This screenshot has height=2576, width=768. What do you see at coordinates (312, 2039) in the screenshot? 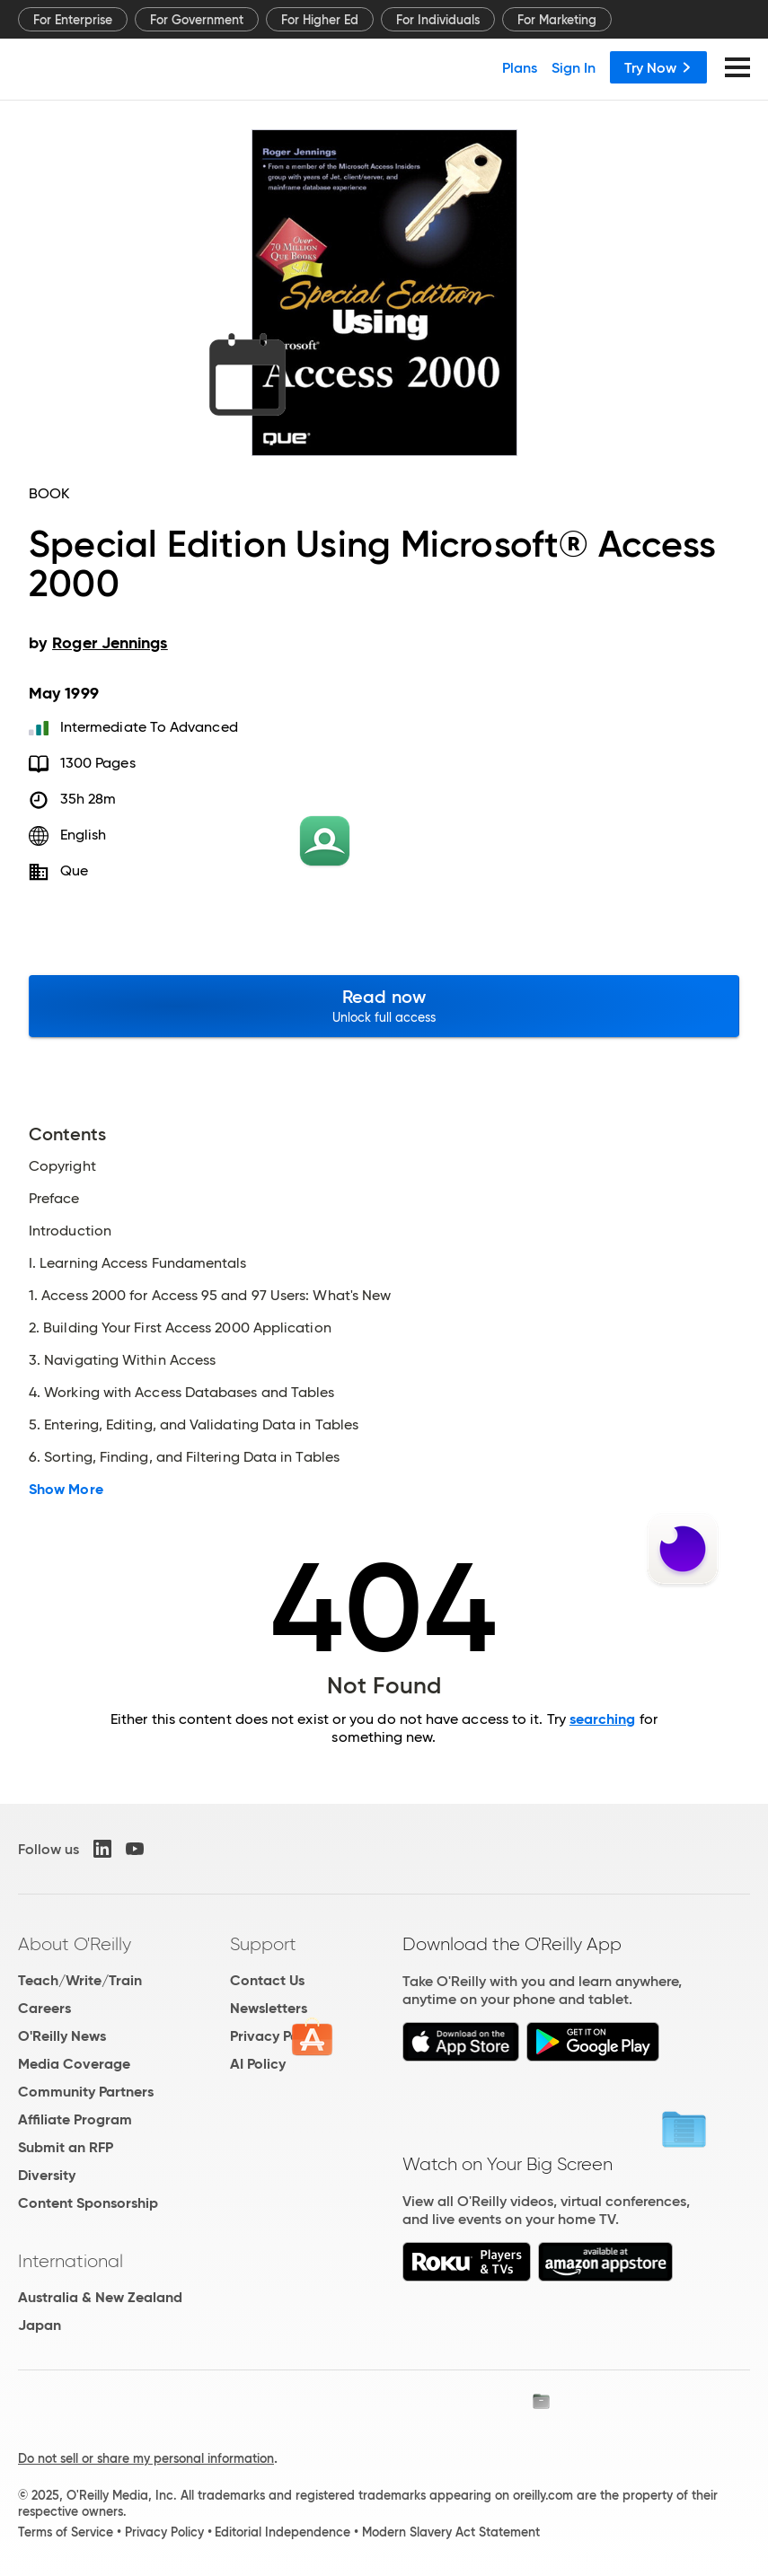
I see `open the software store to browse and install applications` at bounding box center [312, 2039].